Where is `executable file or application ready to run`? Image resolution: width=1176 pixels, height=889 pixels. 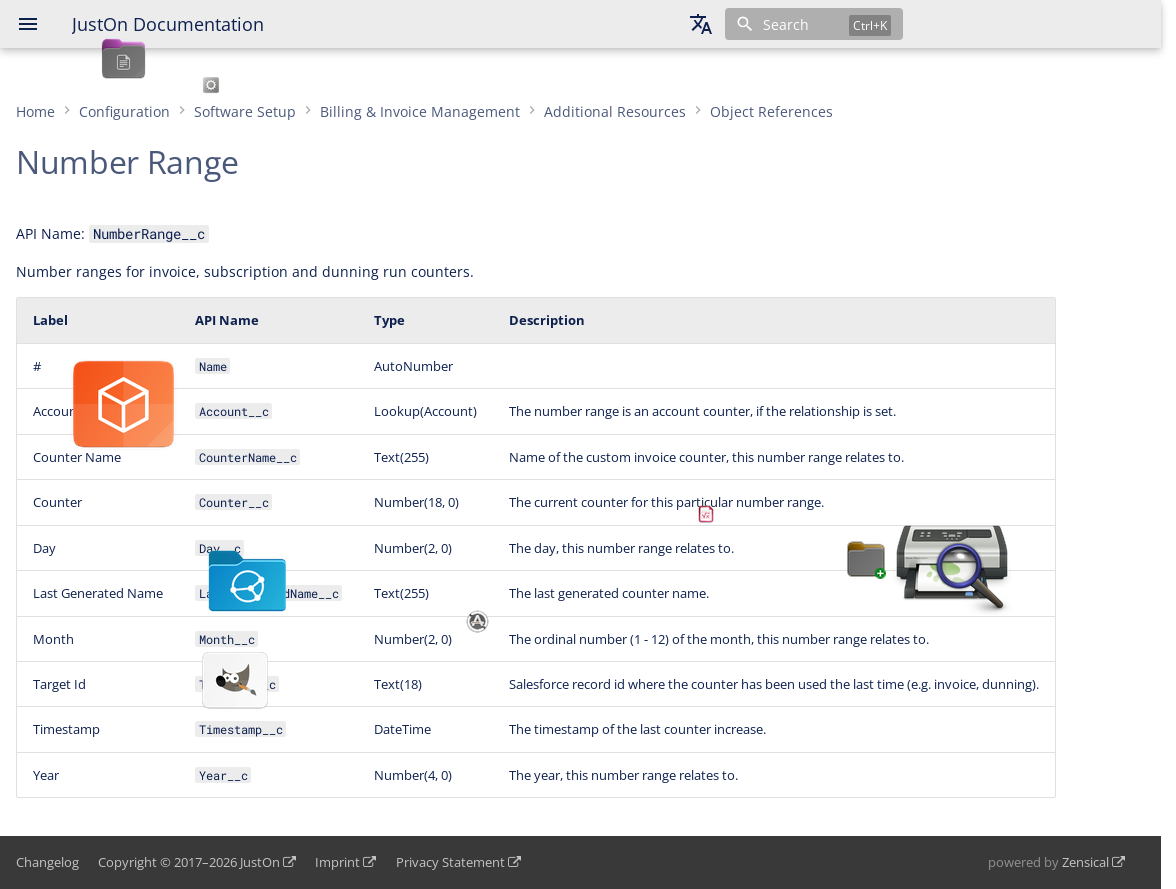 executable file or application ready to run is located at coordinates (211, 85).